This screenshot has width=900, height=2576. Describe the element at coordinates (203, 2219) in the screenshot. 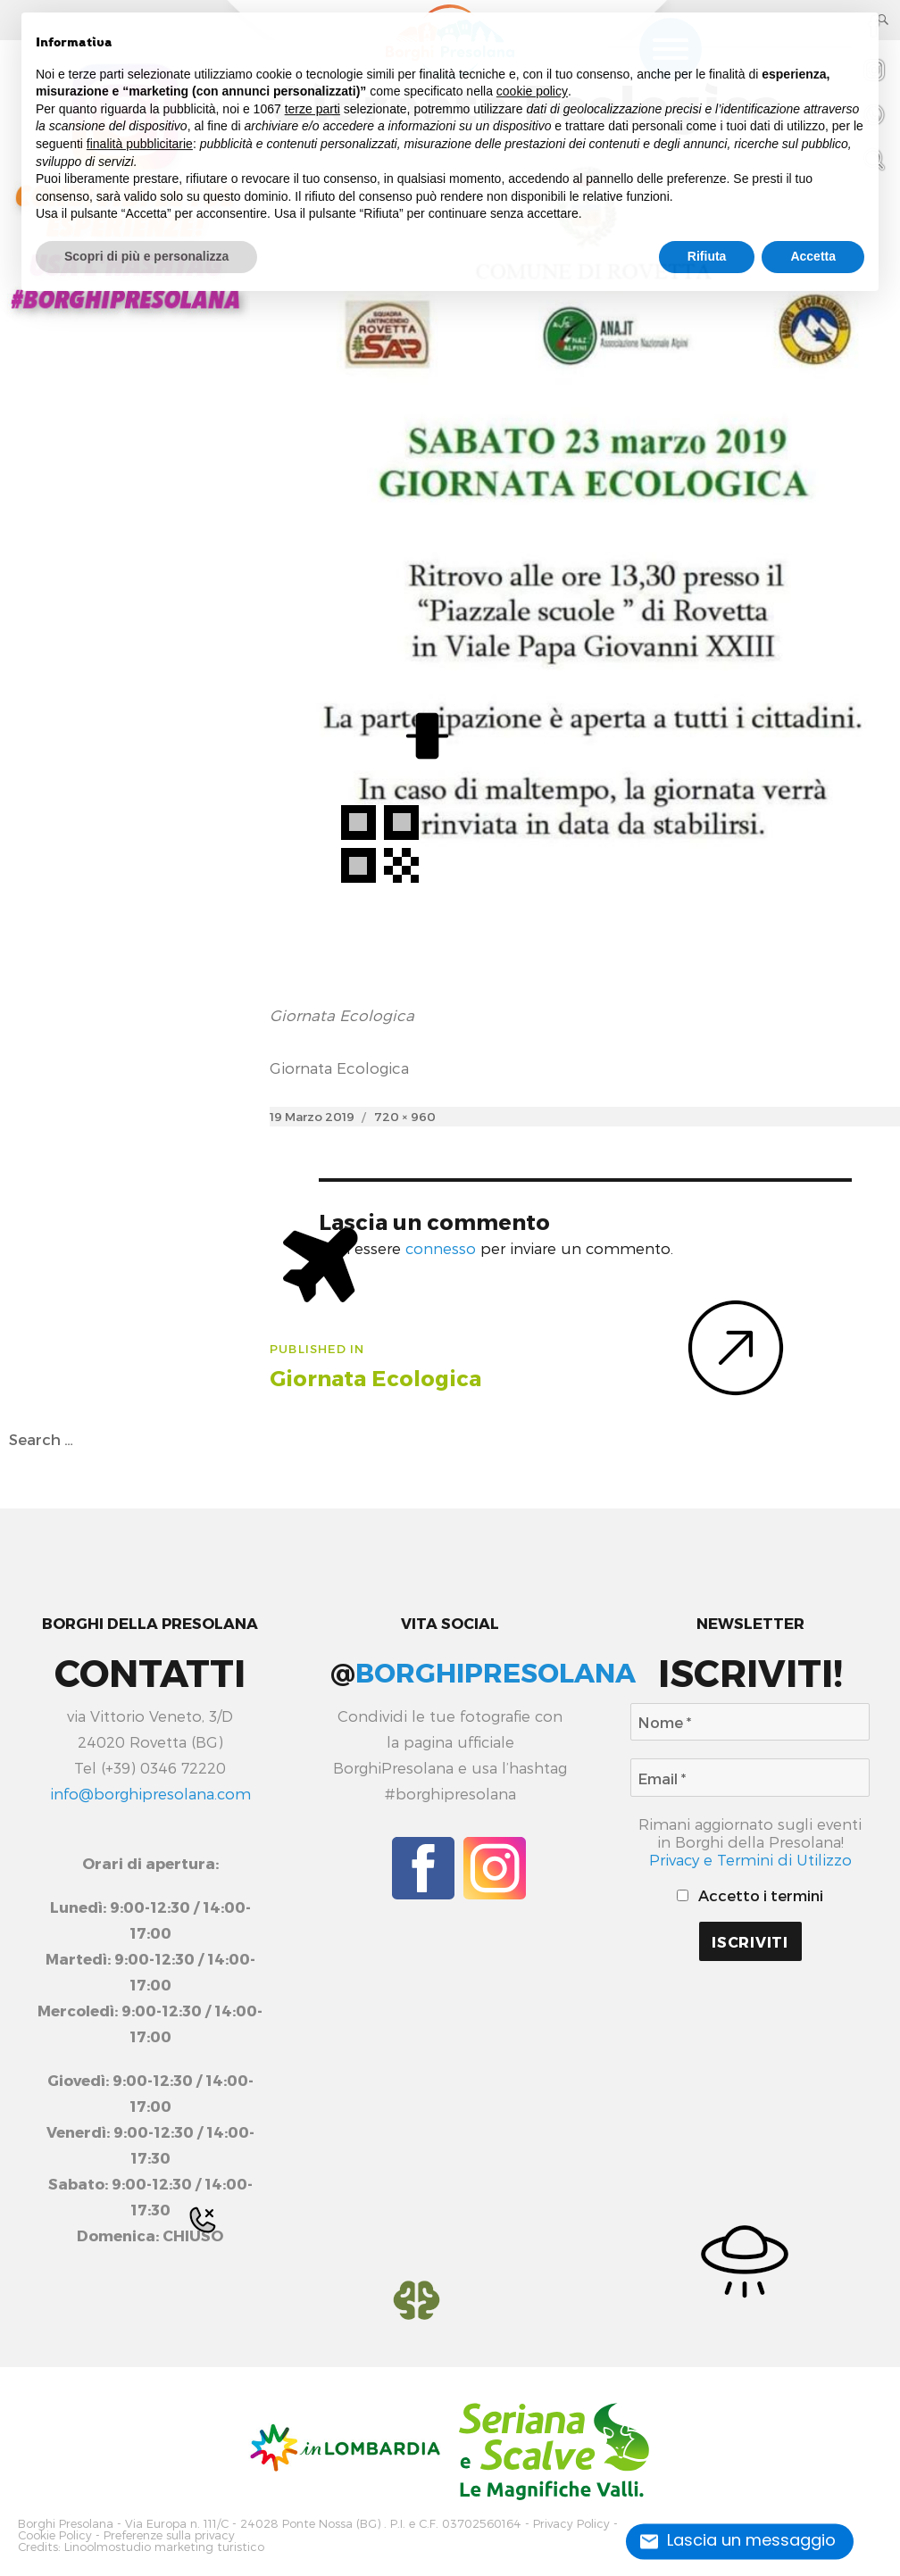

I see `end or decline a phone call` at that location.